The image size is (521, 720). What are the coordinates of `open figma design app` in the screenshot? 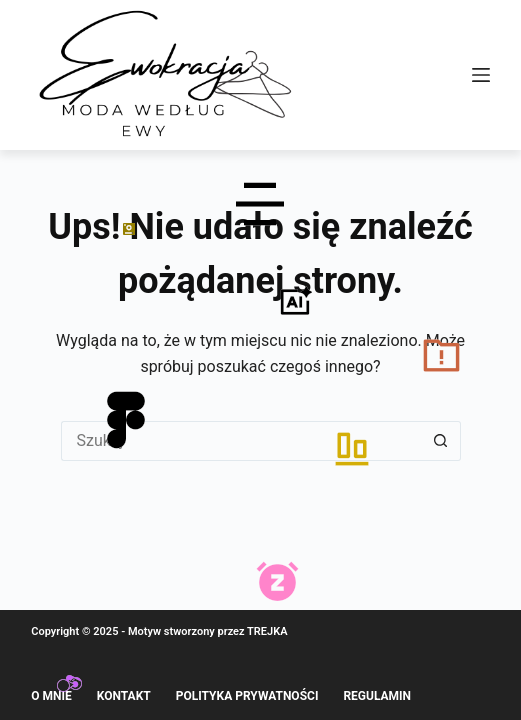 It's located at (126, 420).